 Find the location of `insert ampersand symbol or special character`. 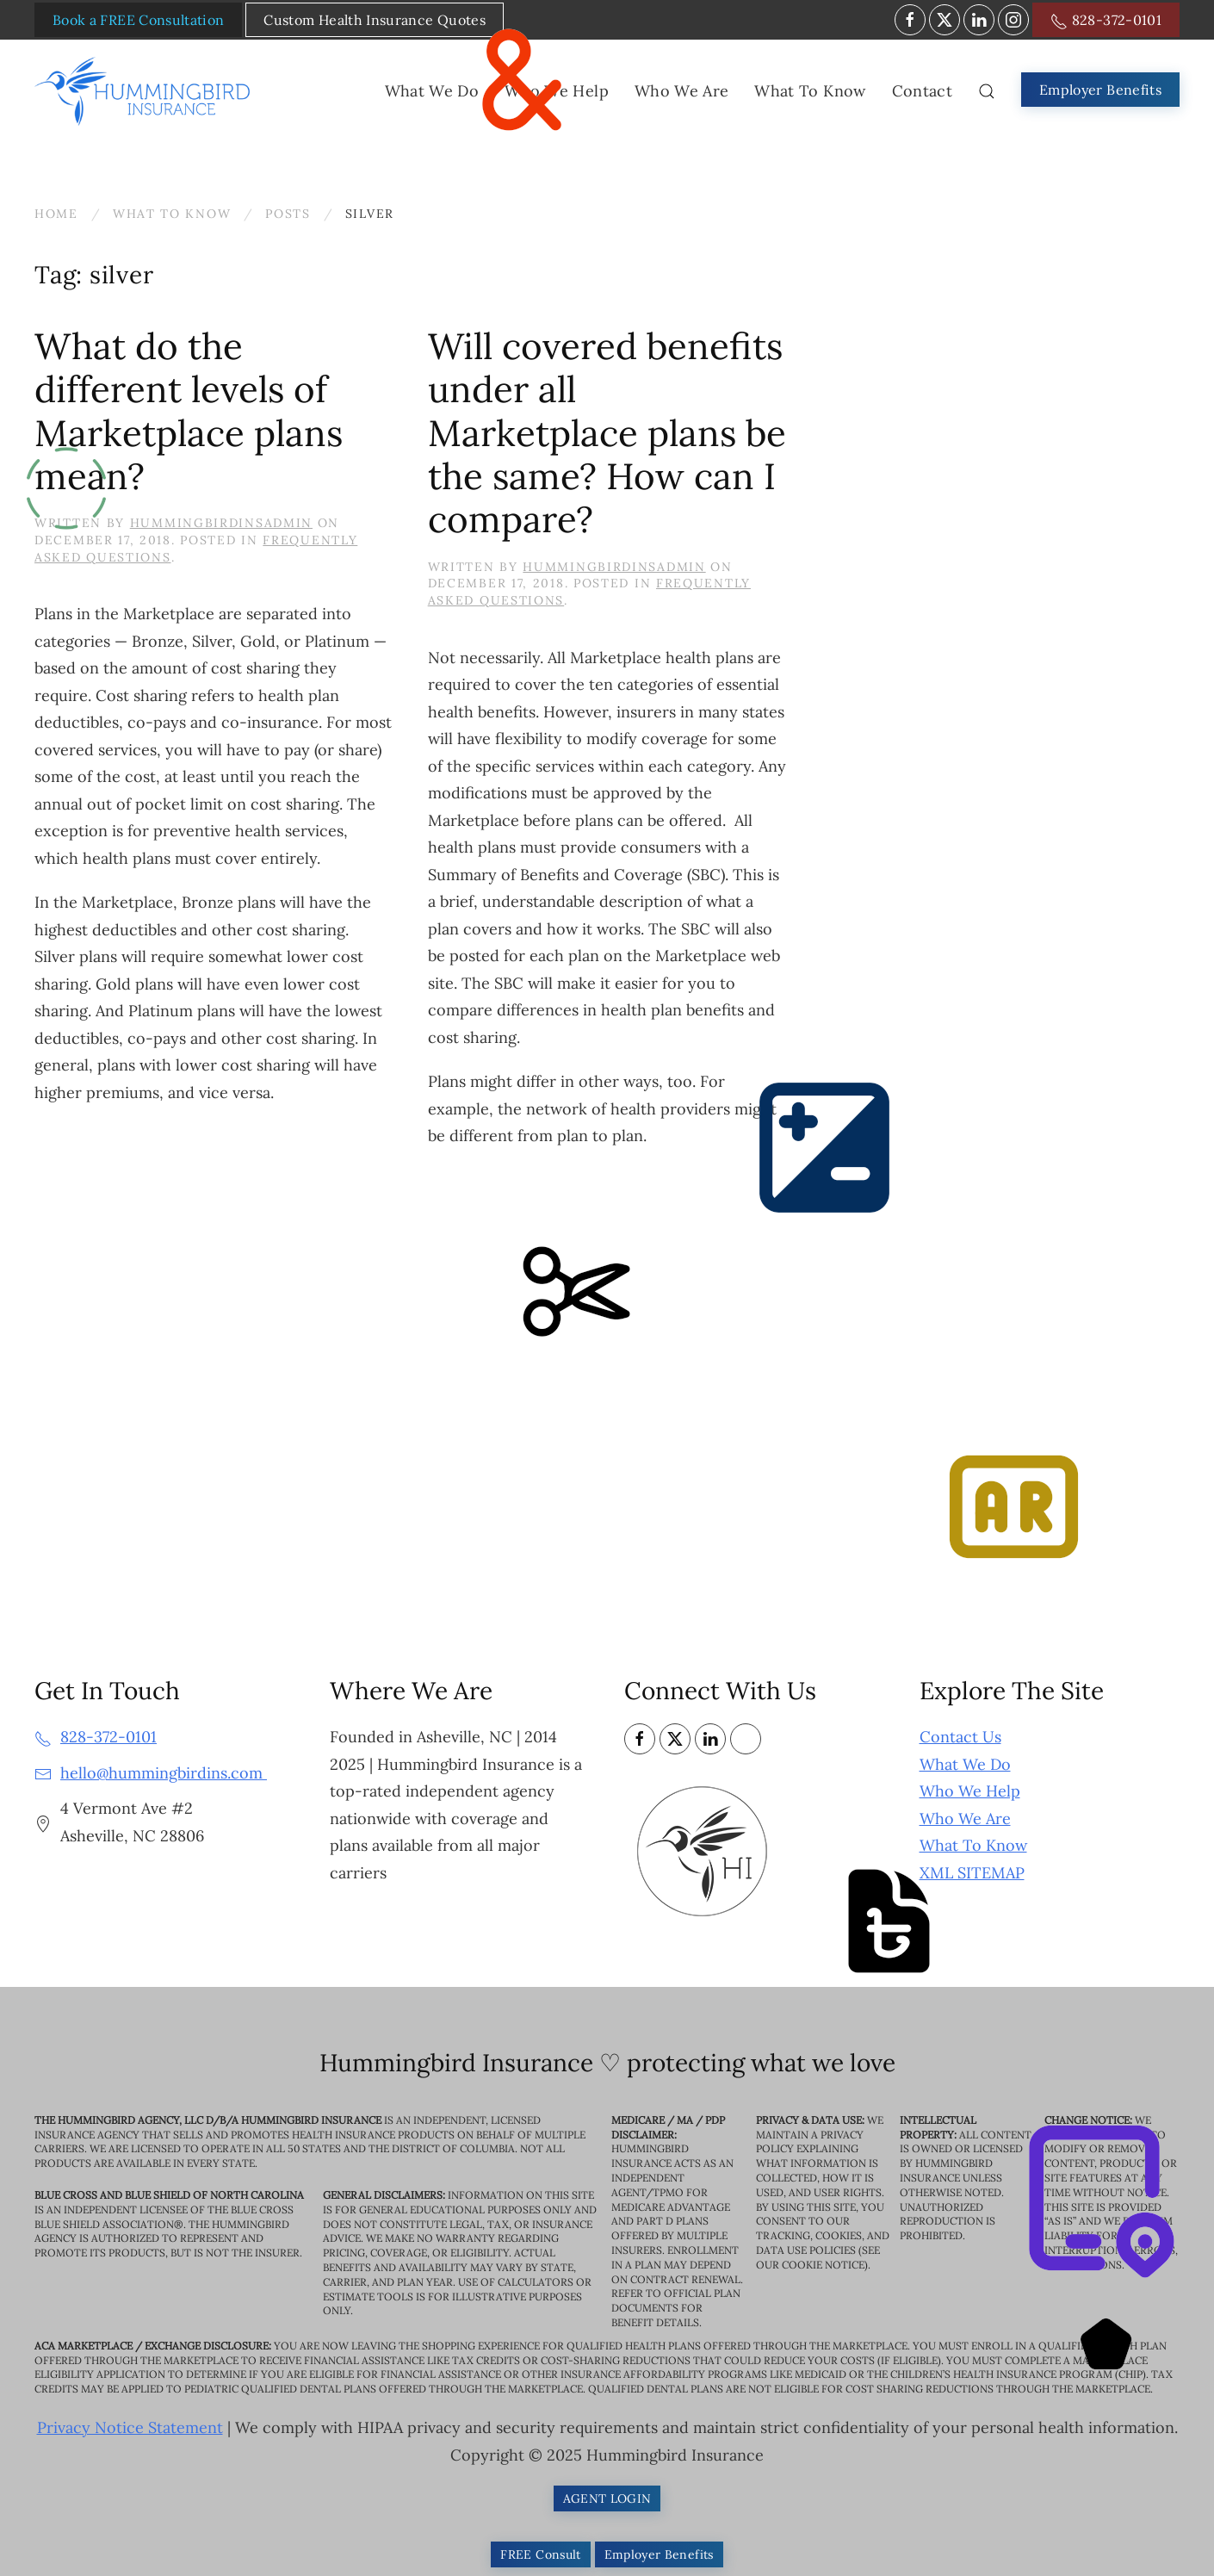

insert ampersand symbol or special character is located at coordinates (516, 79).